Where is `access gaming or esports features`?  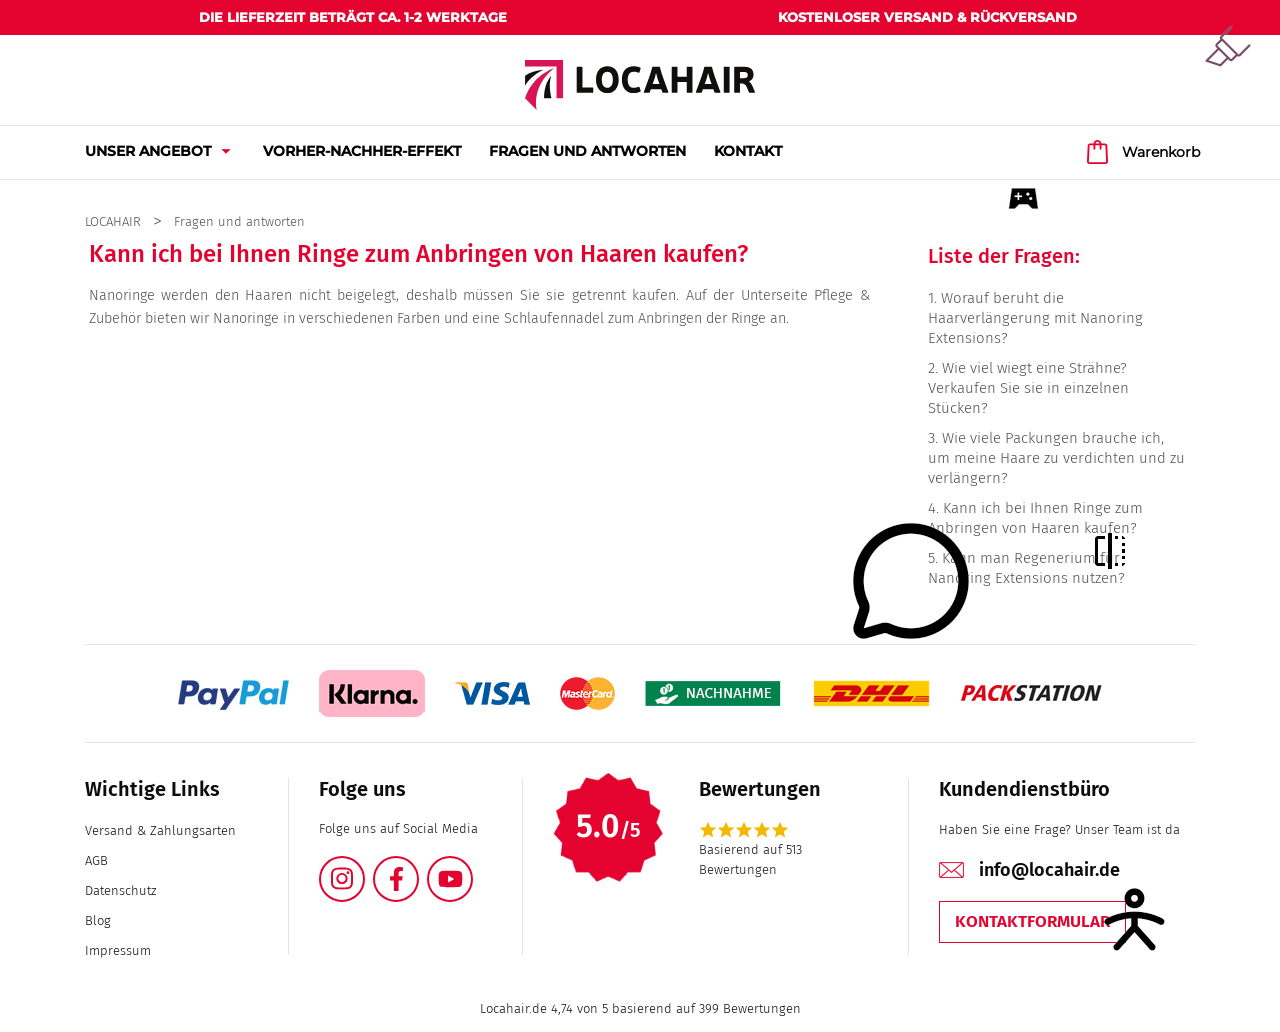
access gaming or esports features is located at coordinates (1023, 198).